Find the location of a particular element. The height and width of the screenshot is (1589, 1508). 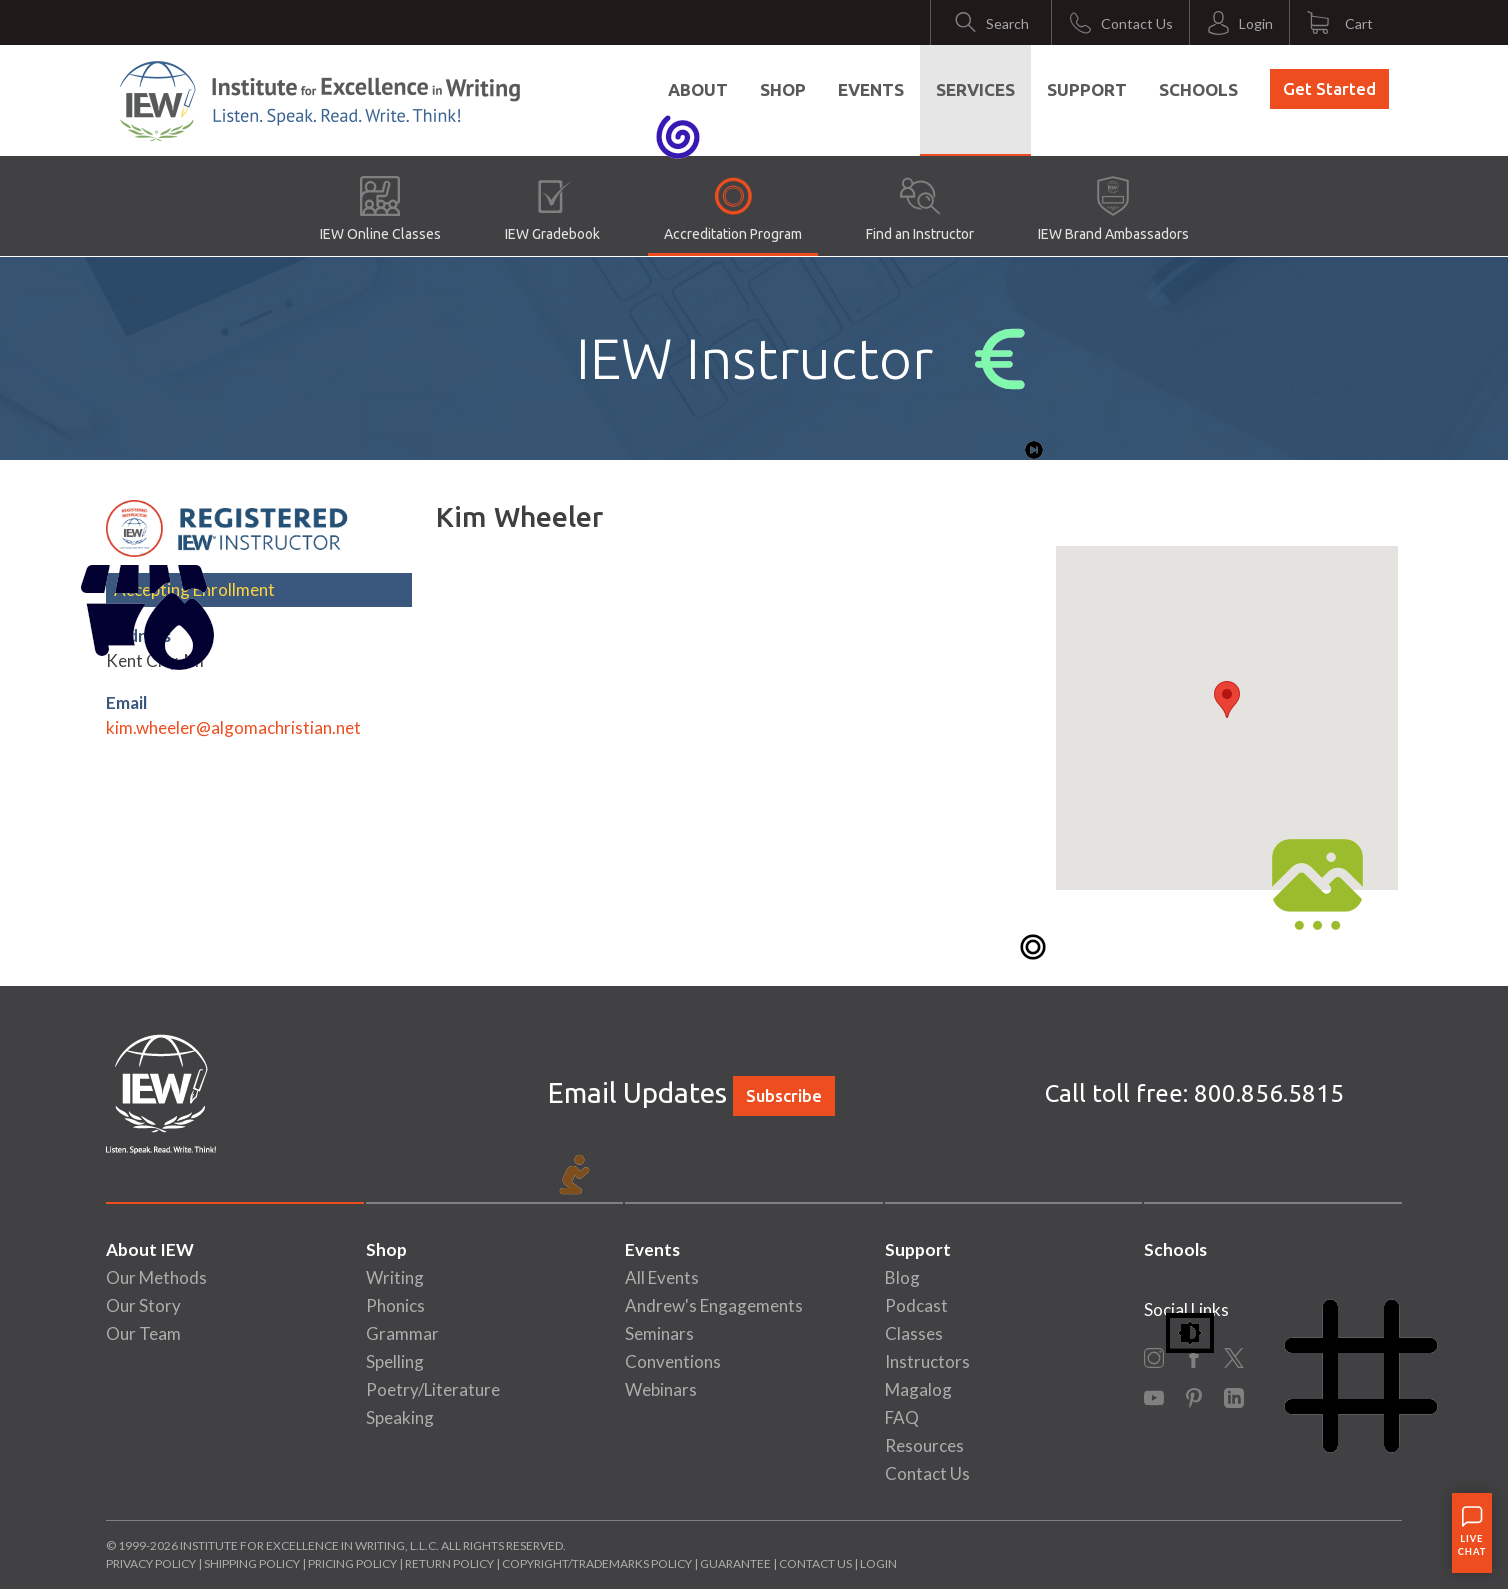

indicates a critical system failure or disaster is located at coordinates (144, 607).